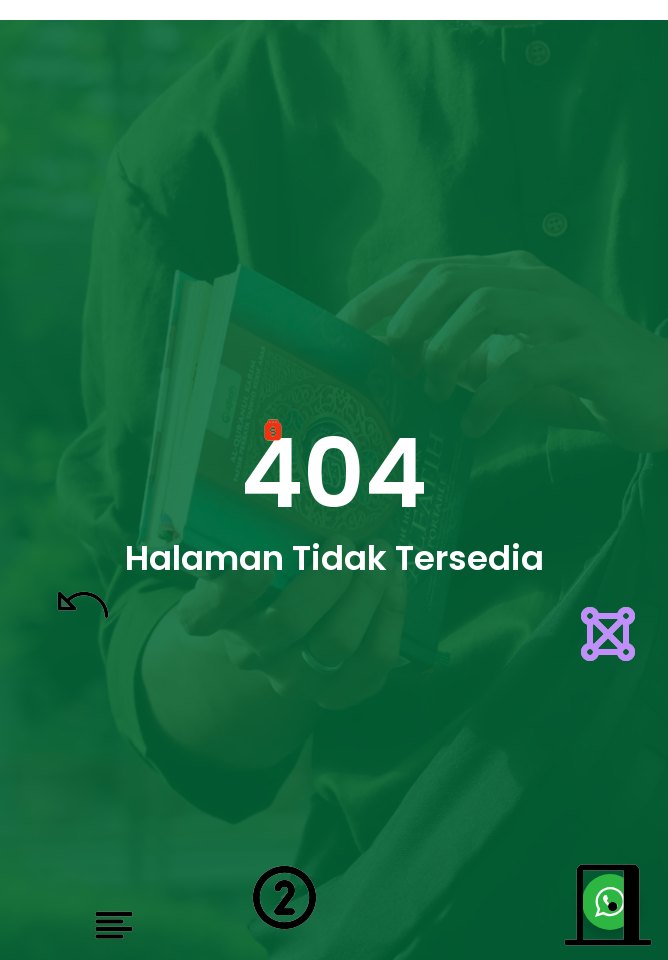 The width and height of the screenshot is (668, 960). I want to click on indicates step two in a multi-step process, so click(284, 897).